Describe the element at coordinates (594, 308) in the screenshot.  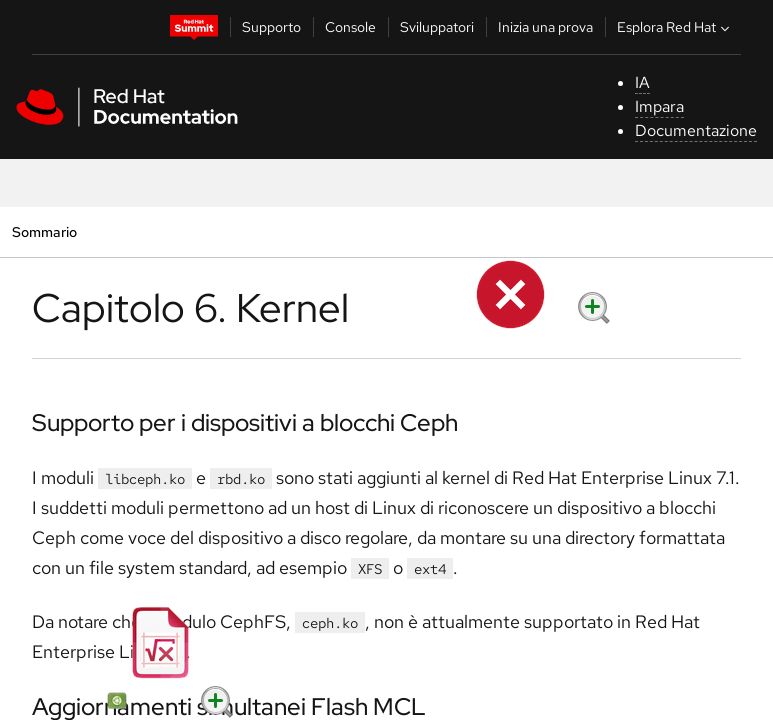
I see `zoom to fit content in view` at that location.